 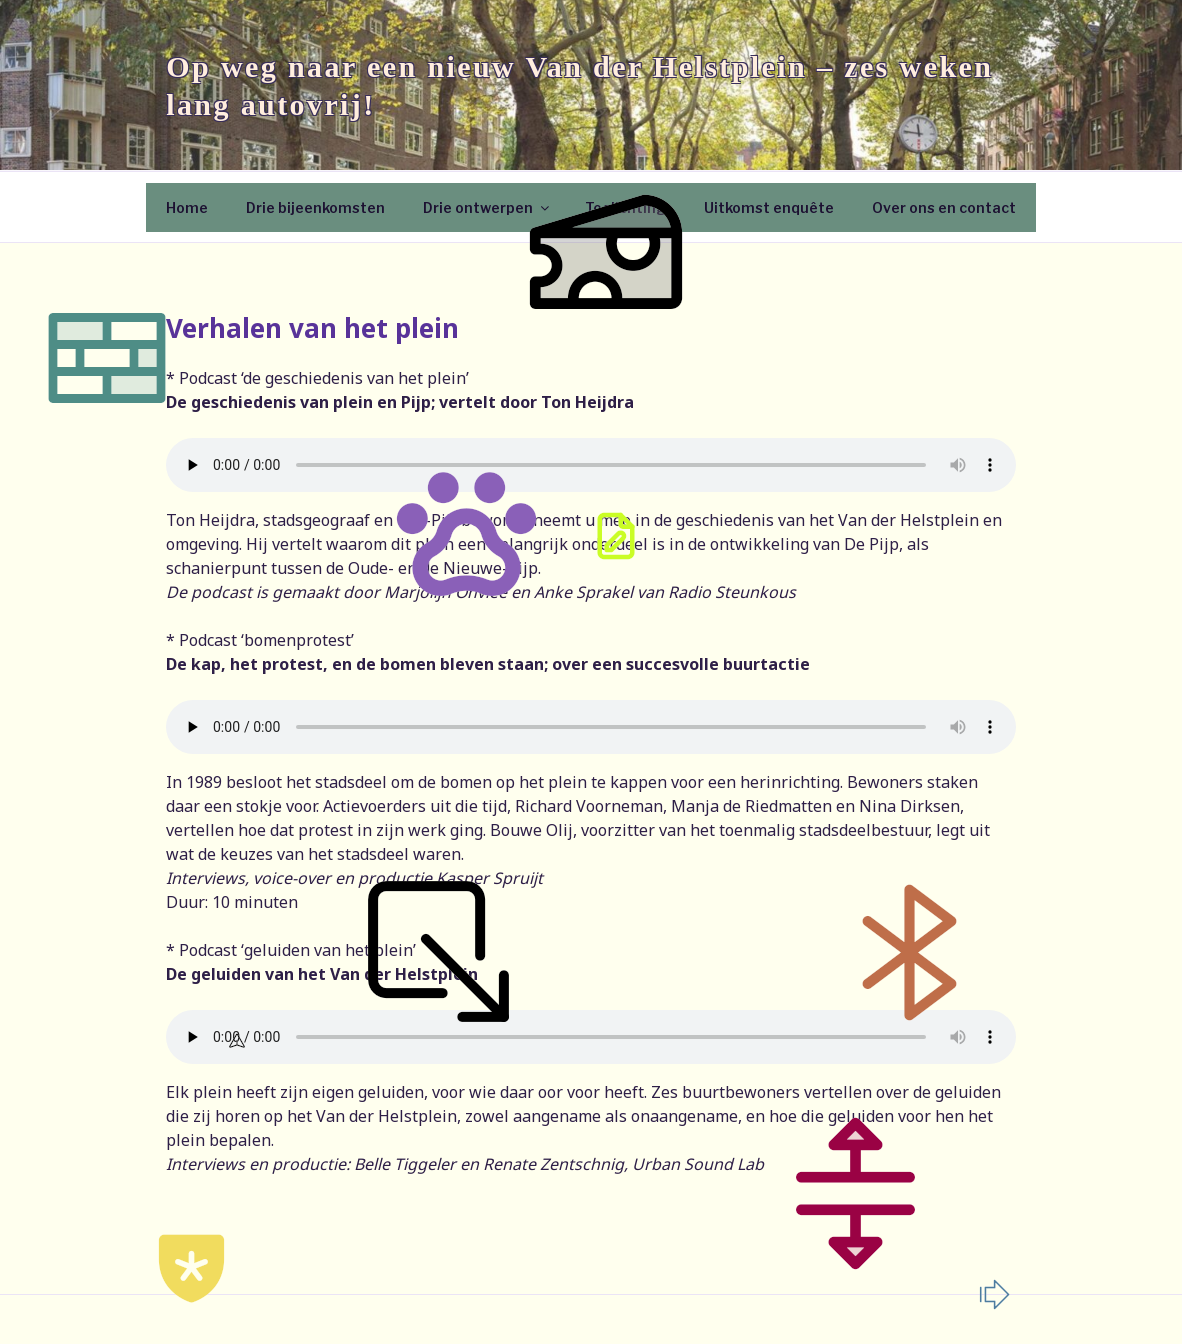 What do you see at coordinates (191, 1264) in the screenshot?
I see `indicates premium or starred security feature` at bounding box center [191, 1264].